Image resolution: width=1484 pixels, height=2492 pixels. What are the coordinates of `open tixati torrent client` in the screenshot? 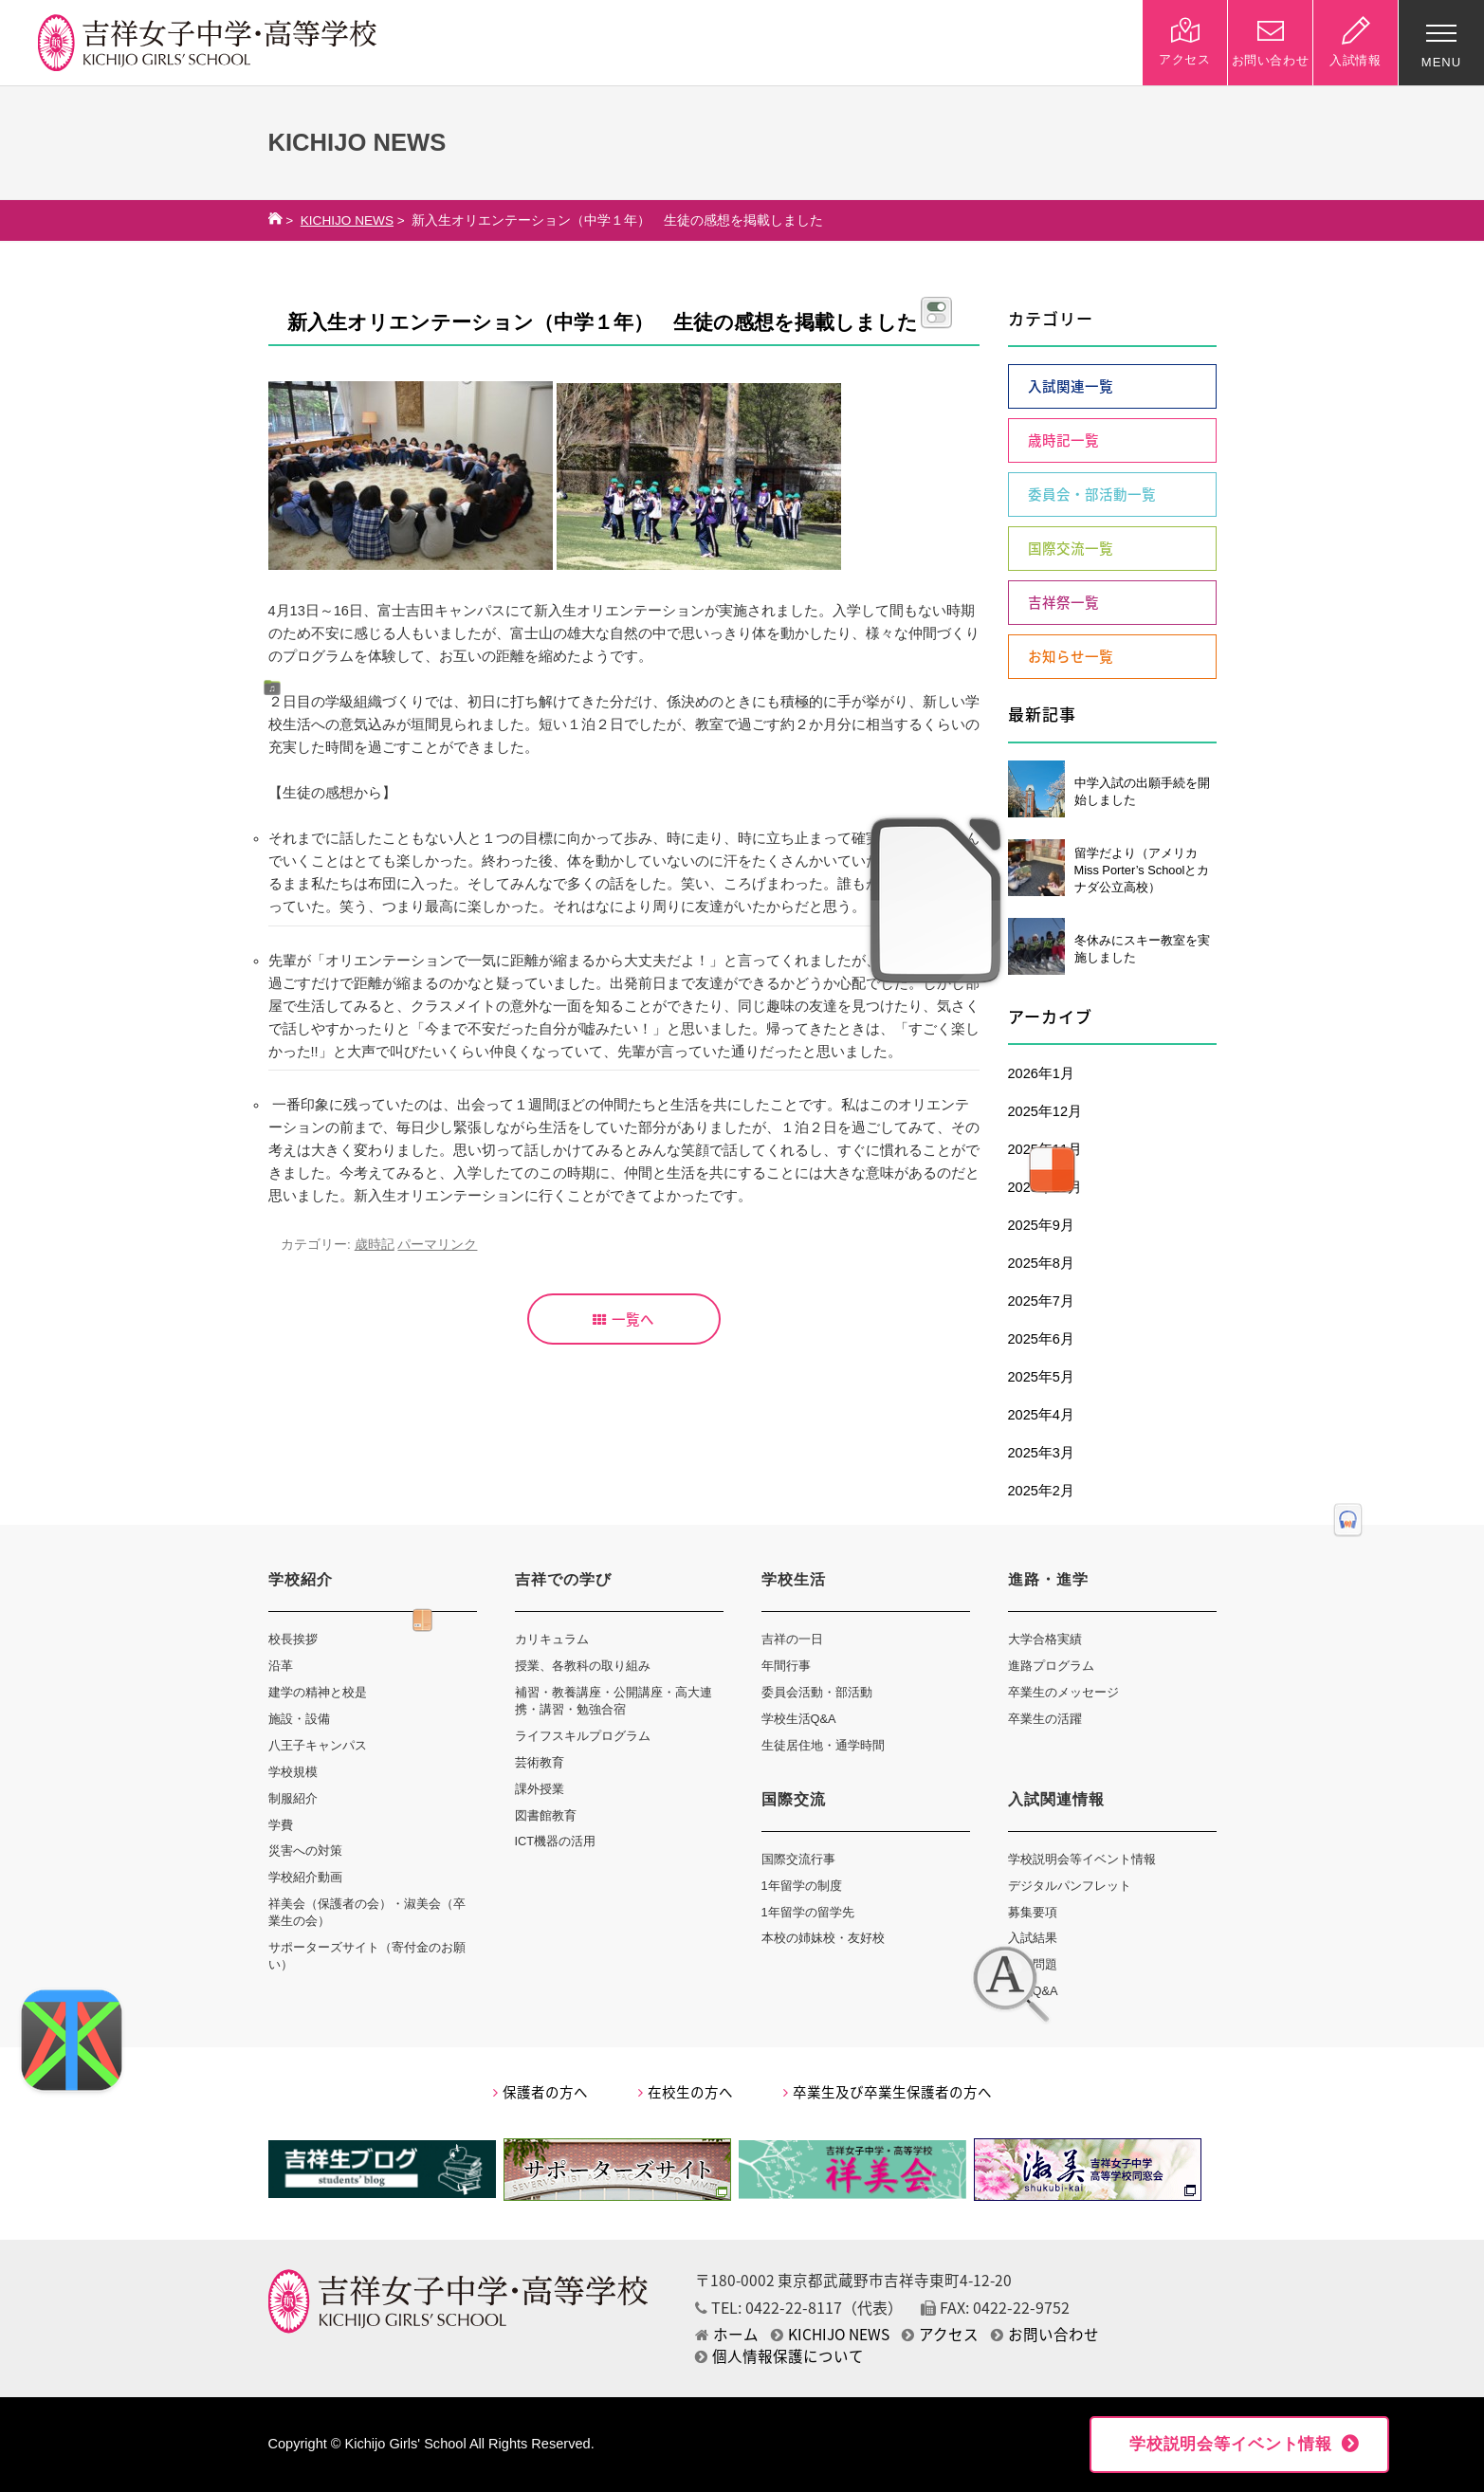 It's located at (71, 2040).